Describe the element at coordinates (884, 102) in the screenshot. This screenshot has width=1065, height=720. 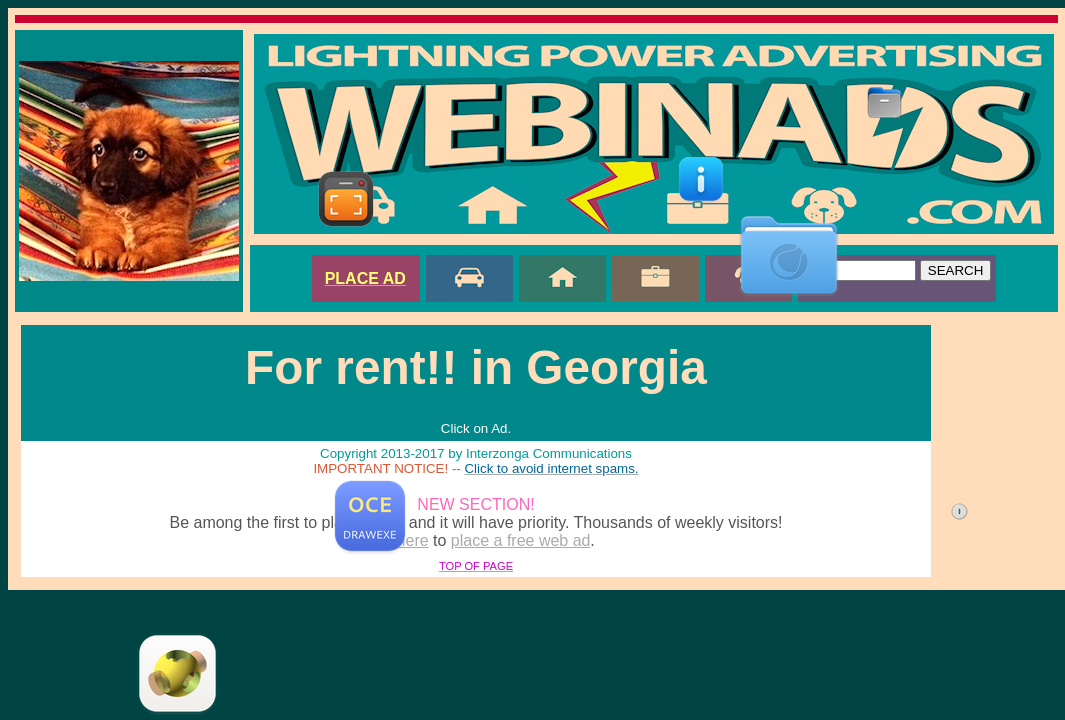
I see `open the files application` at that location.